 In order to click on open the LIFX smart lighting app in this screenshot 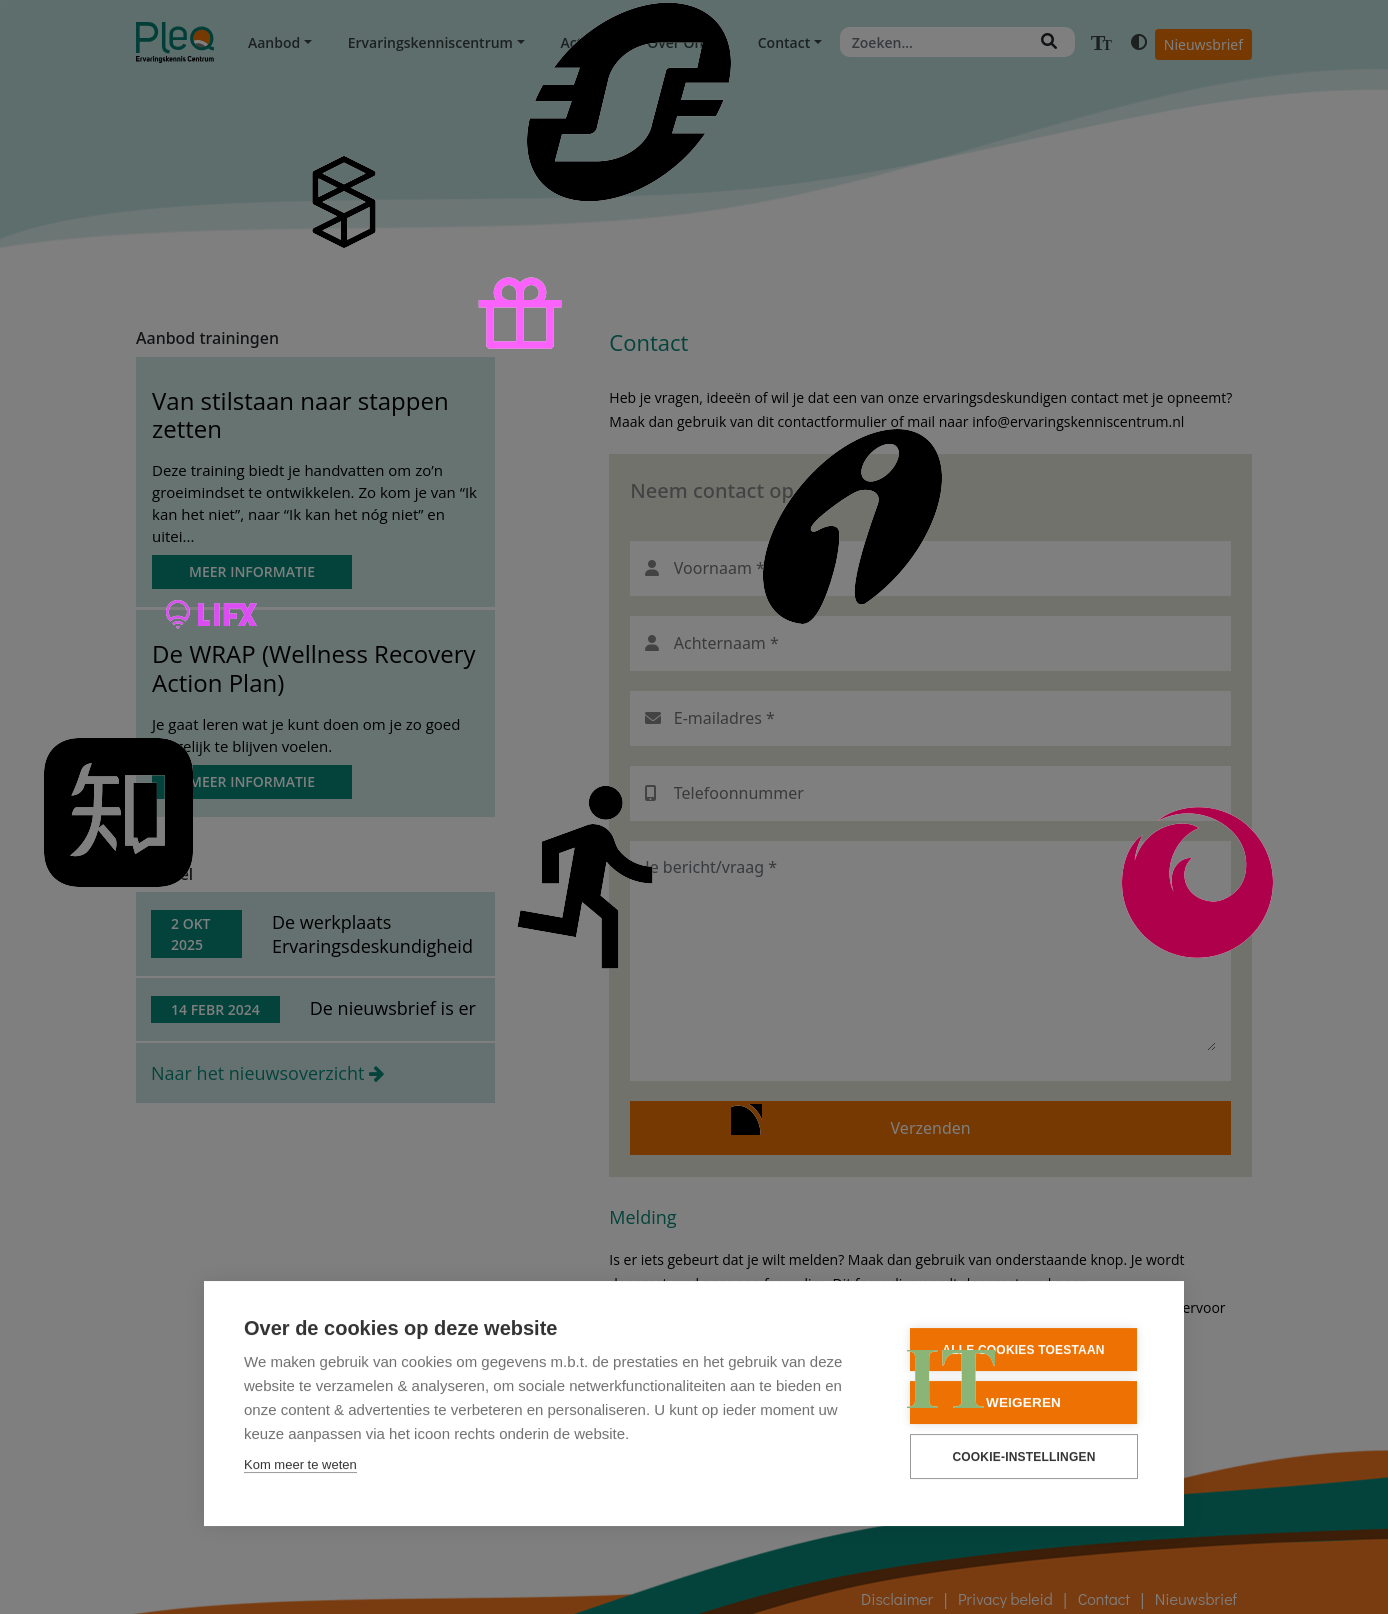, I will do `click(211, 614)`.